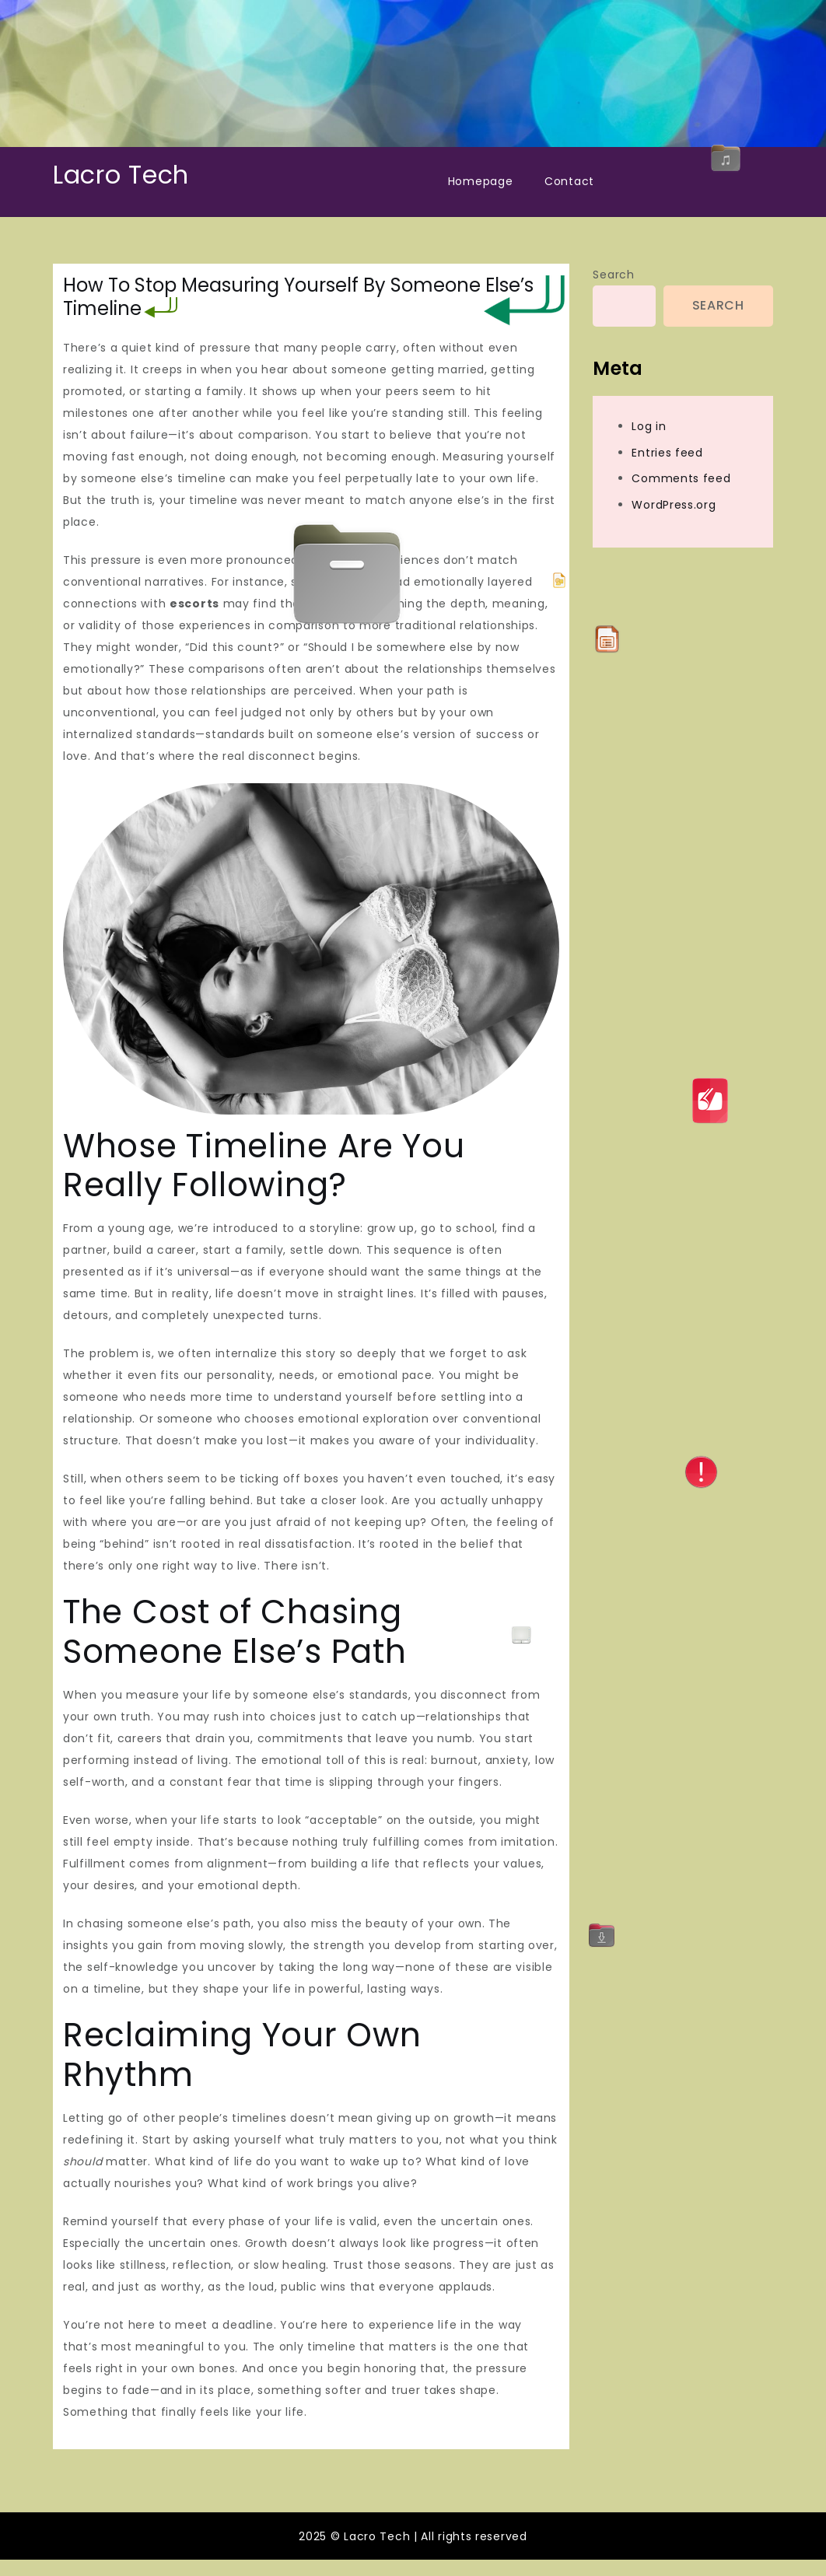  I want to click on postscript or vector document file, so click(710, 1101).